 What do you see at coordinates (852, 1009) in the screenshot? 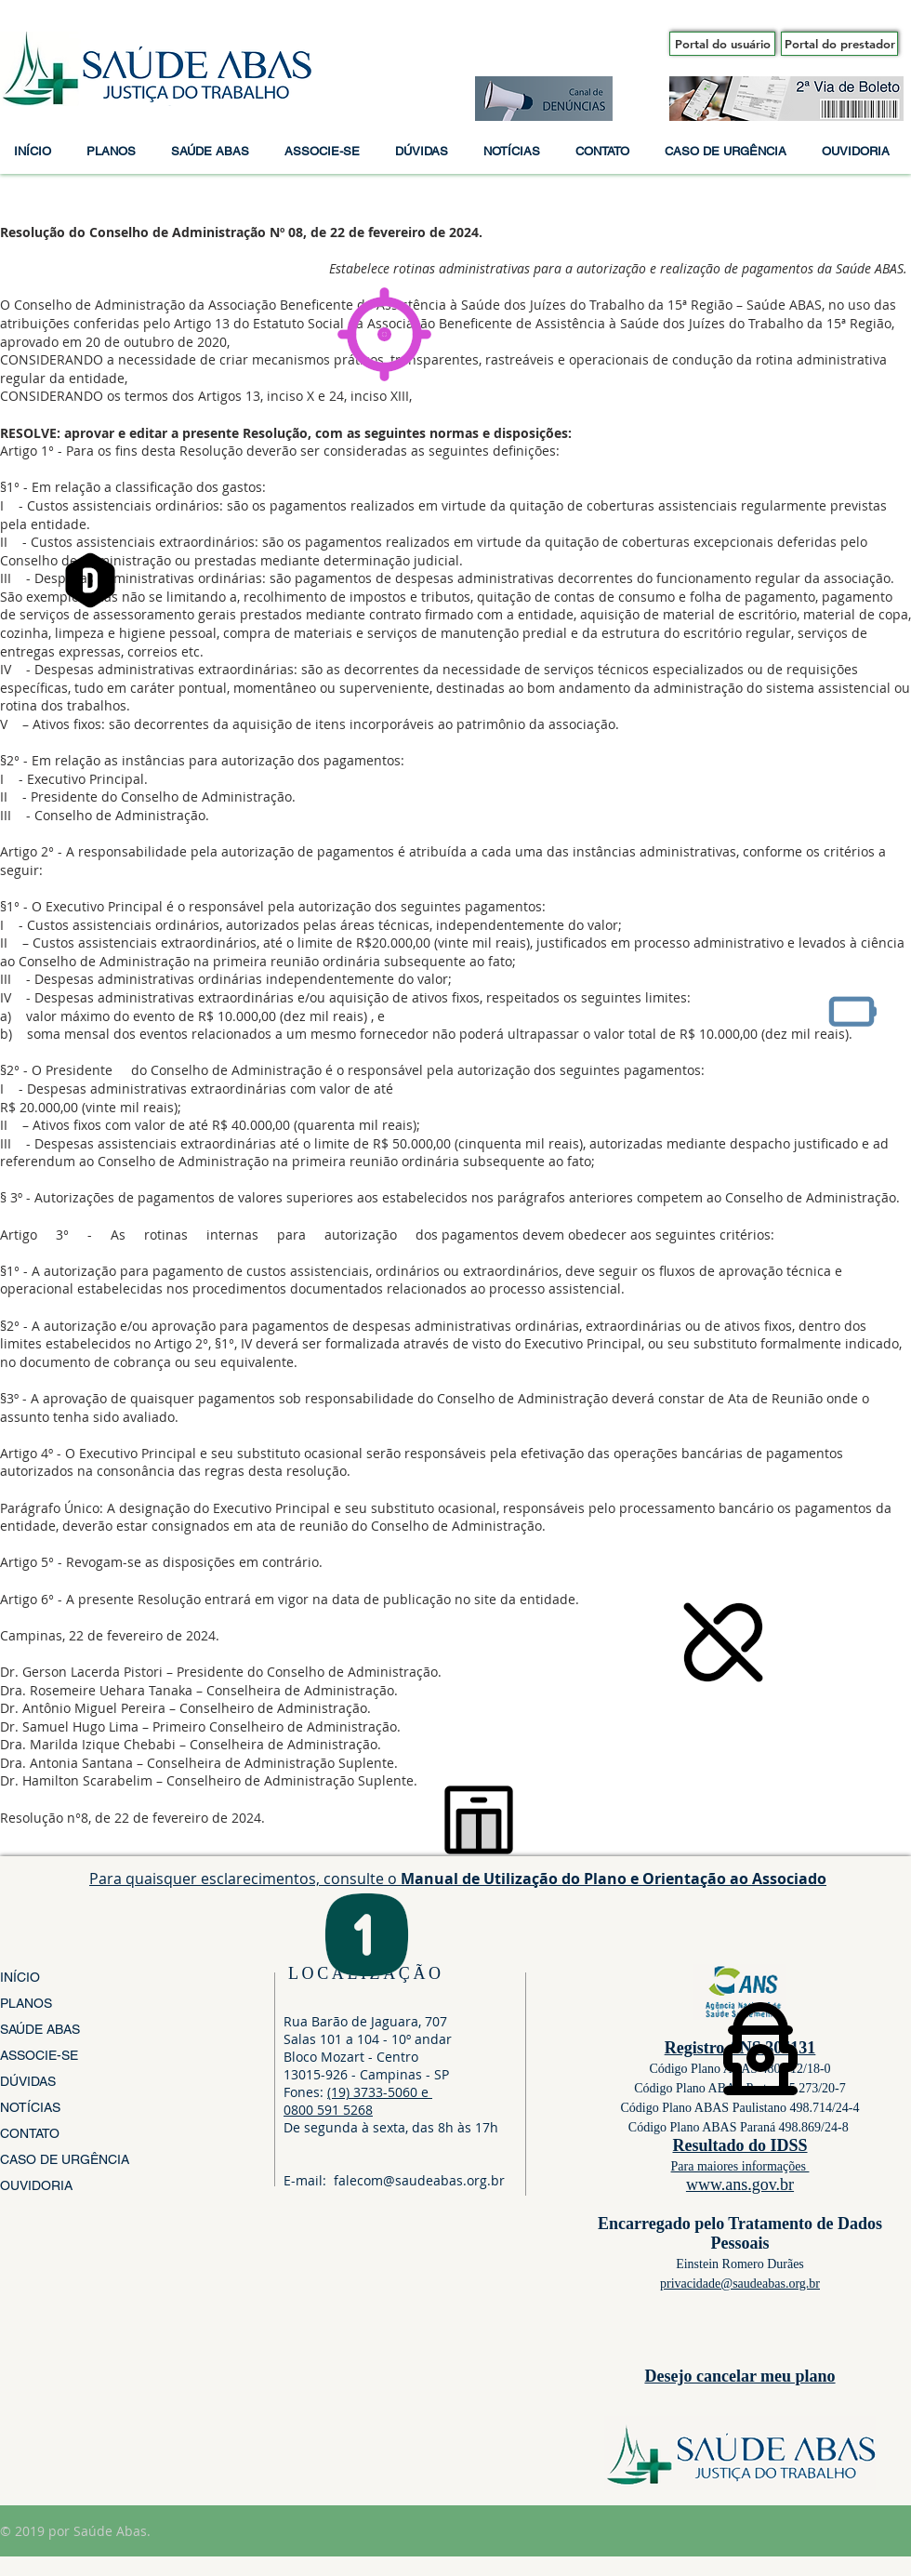
I see `indicates empty battery status` at bounding box center [852, 1009].